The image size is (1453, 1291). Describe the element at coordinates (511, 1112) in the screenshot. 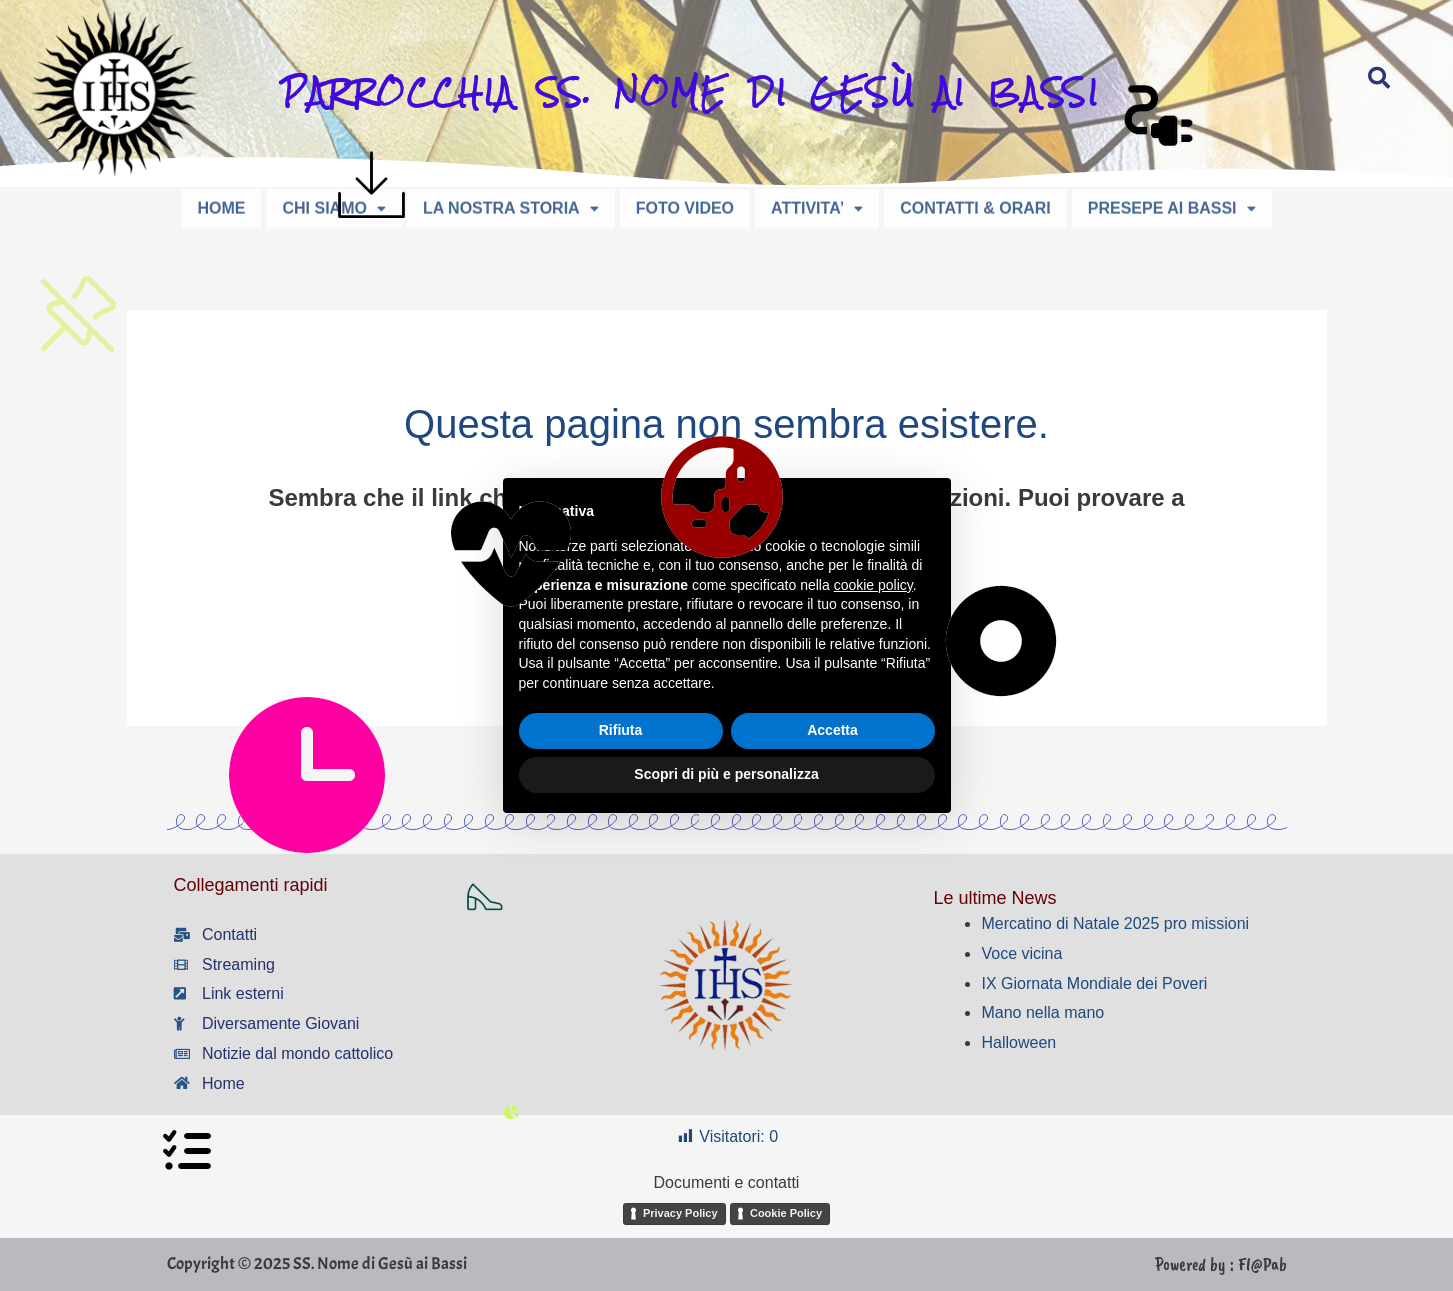

I see `view analytics or statistics` at that location.